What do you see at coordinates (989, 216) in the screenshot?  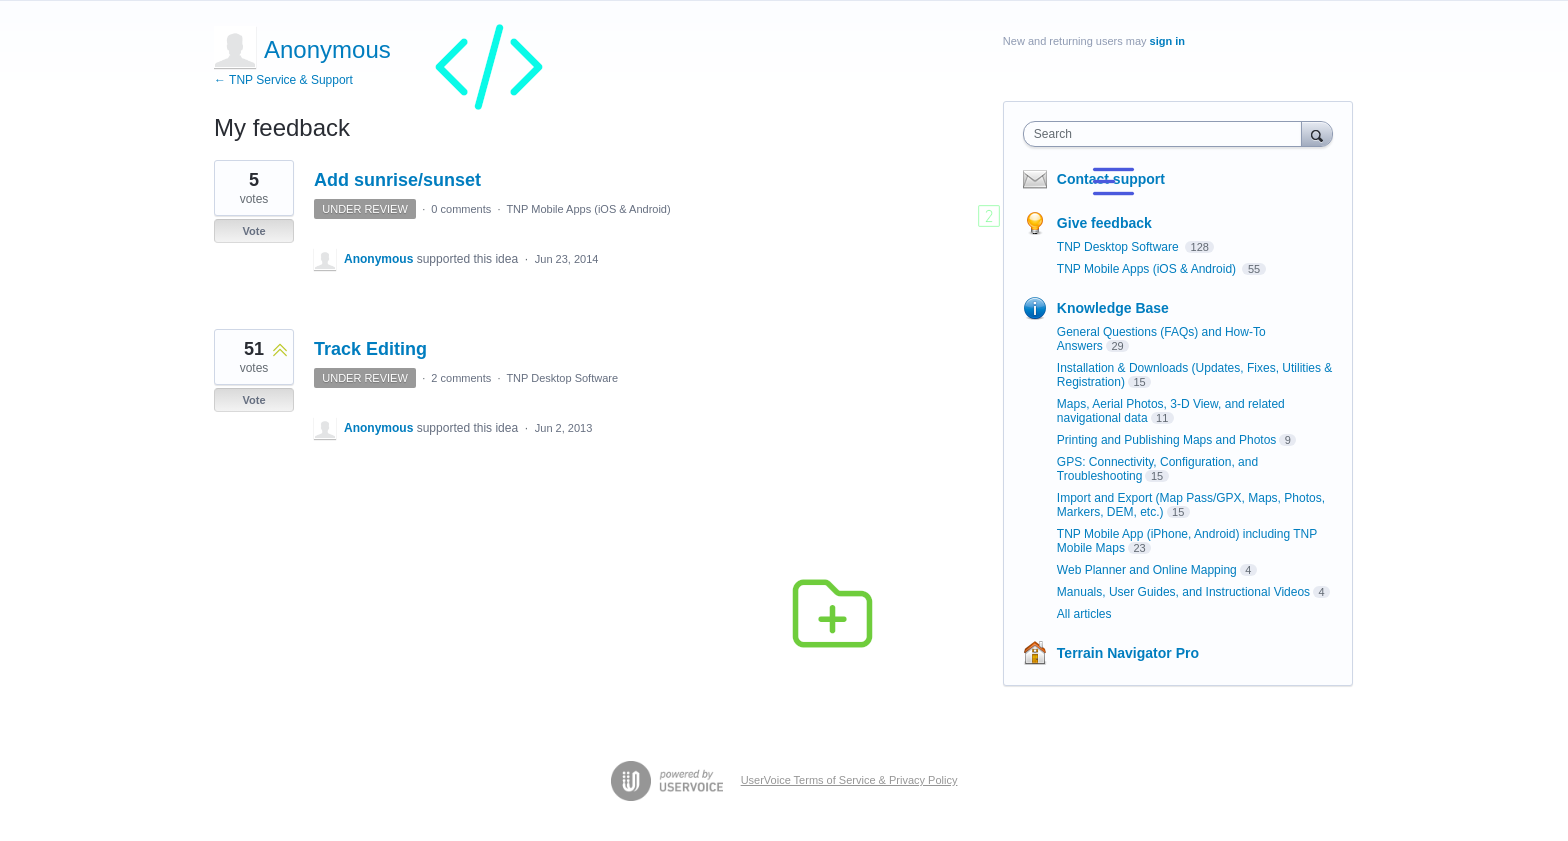 I see `indicates step two in a multi-step process` at bounding box center [989, 216].